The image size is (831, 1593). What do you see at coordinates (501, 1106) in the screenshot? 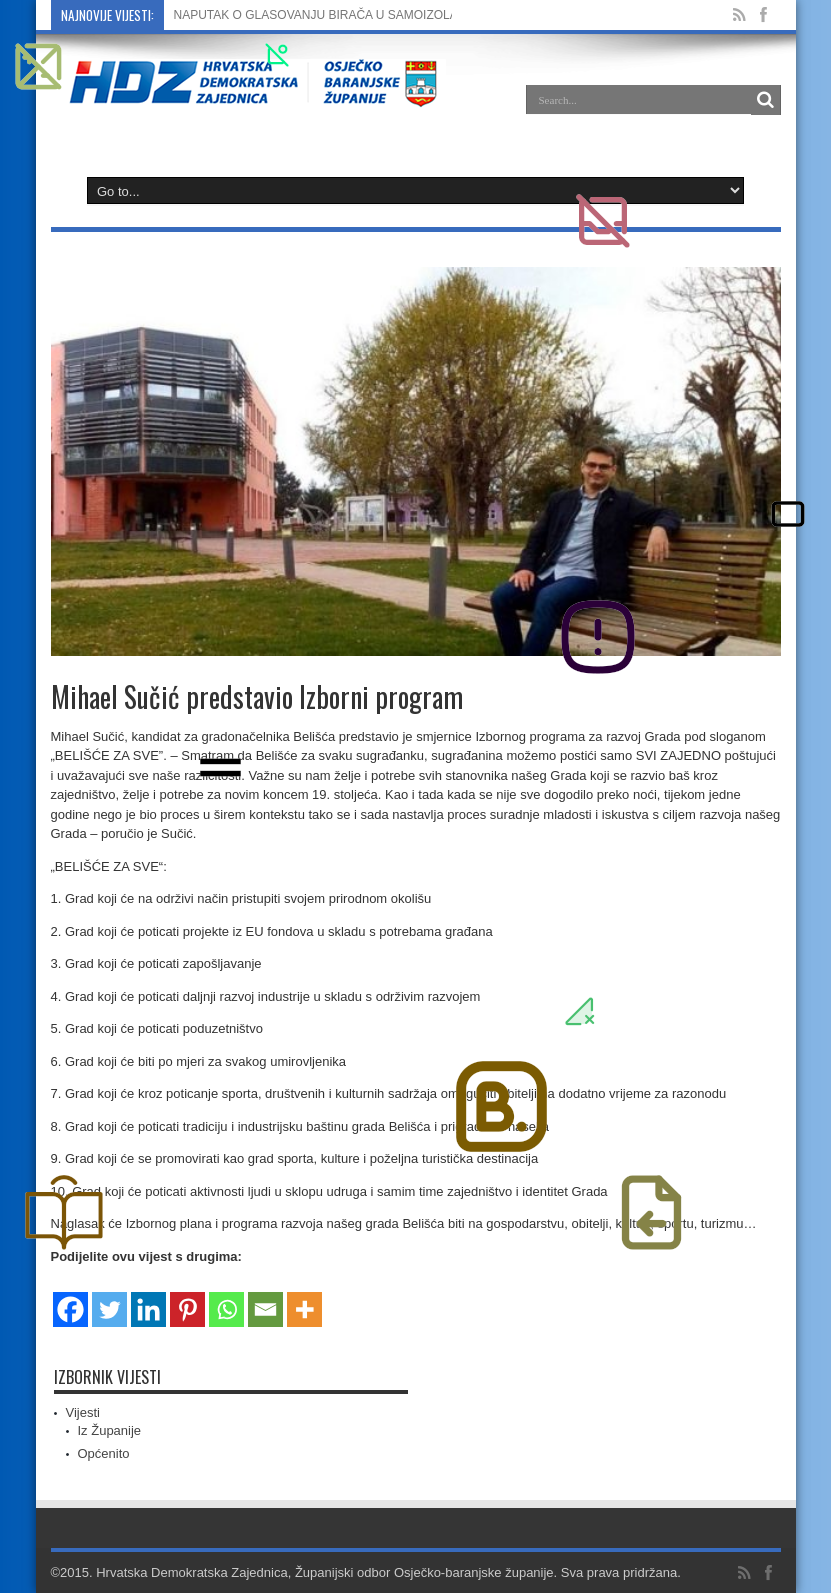
I see `visit booking.com` at bounding box center [501, 1106].